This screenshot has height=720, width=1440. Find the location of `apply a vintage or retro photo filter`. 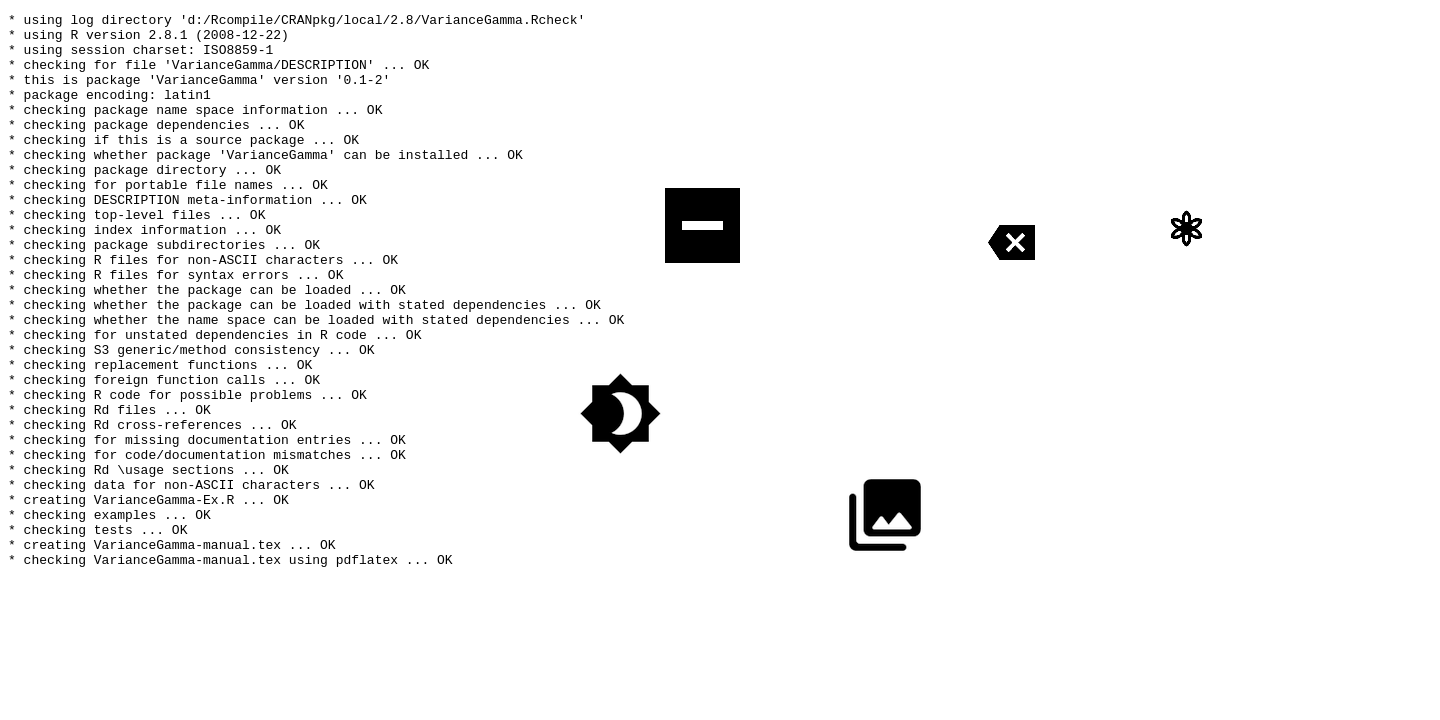

apply a vintage or retro photo filter is located at coordinates (1186, 228).